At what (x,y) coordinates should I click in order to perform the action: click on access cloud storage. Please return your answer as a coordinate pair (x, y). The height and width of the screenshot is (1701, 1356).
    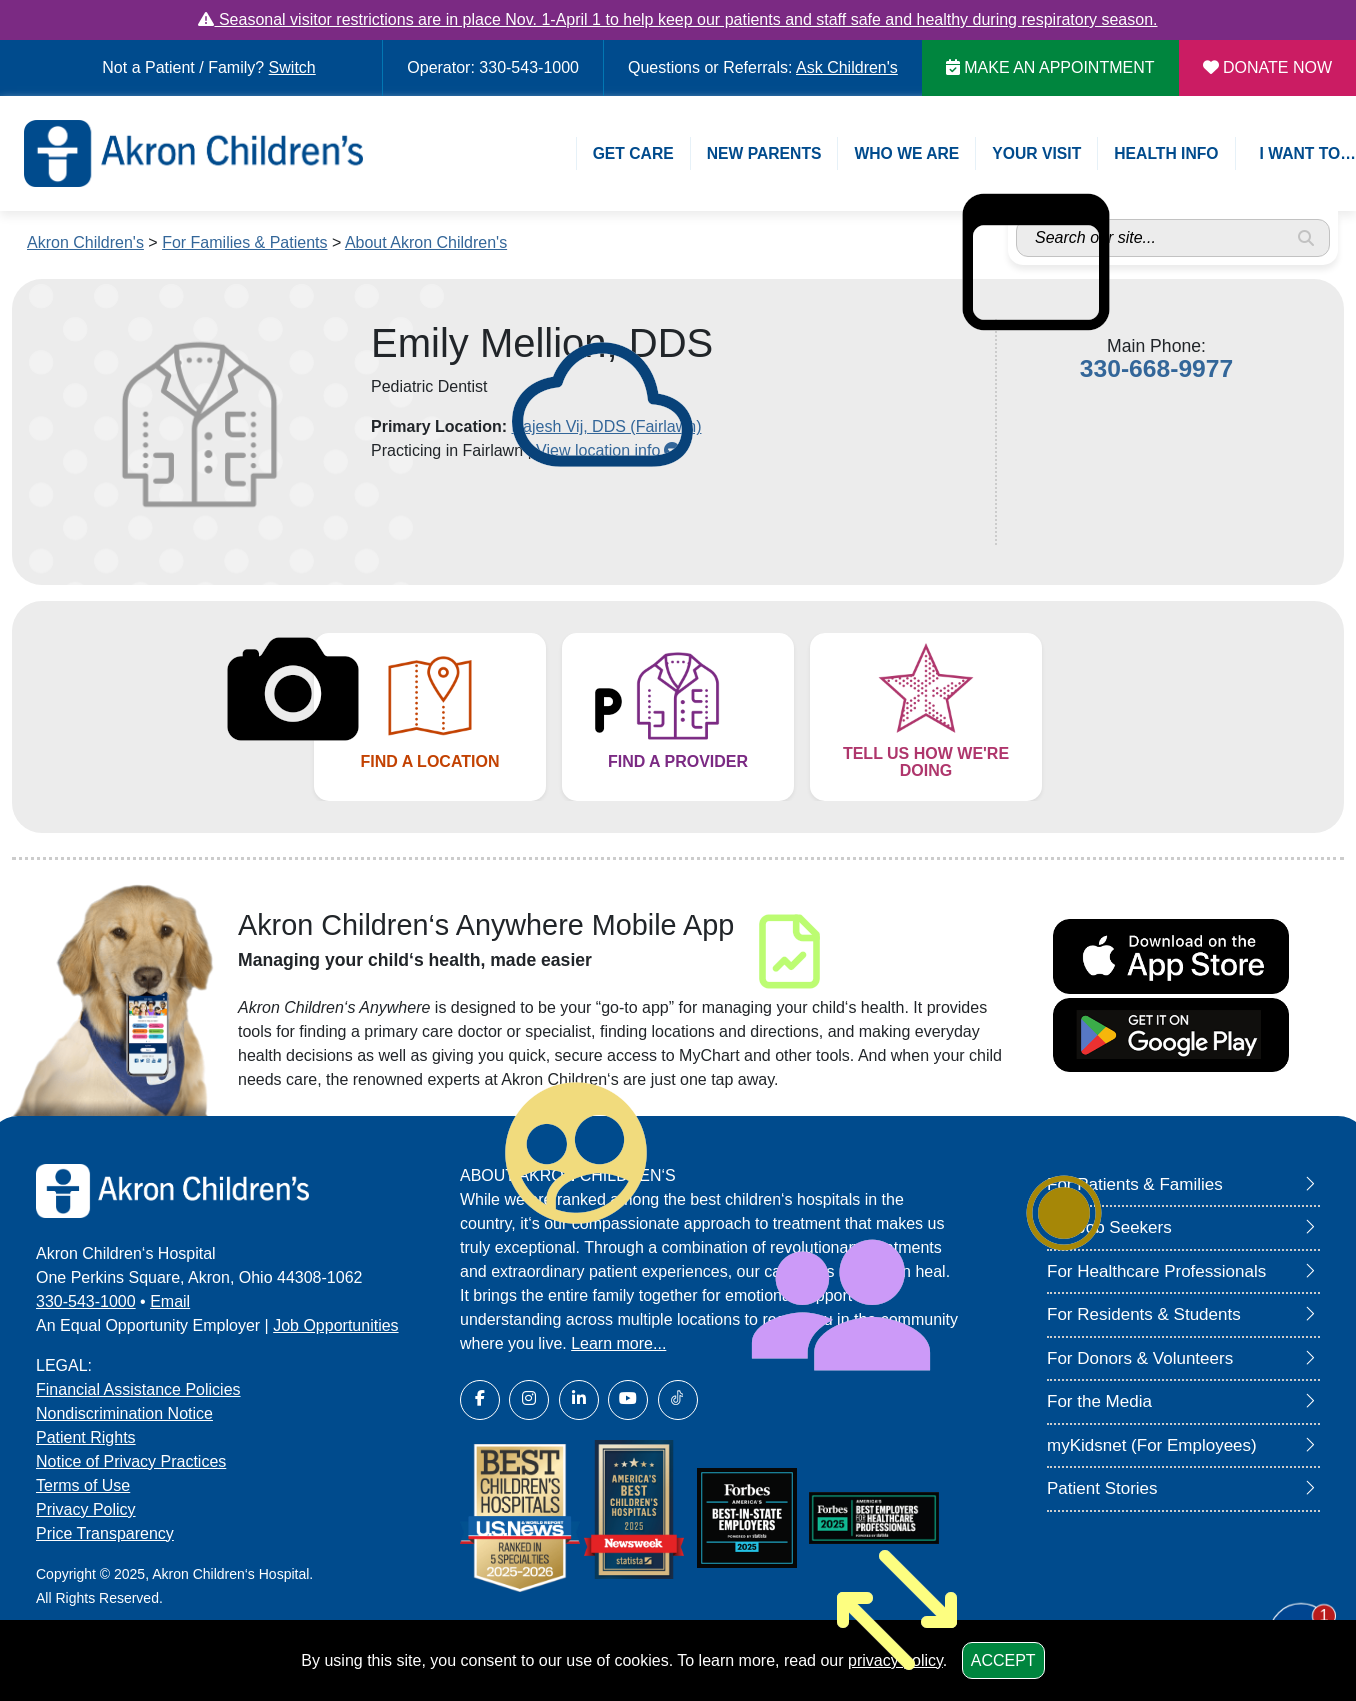
    Looking at the image, I should click on (602, 404).